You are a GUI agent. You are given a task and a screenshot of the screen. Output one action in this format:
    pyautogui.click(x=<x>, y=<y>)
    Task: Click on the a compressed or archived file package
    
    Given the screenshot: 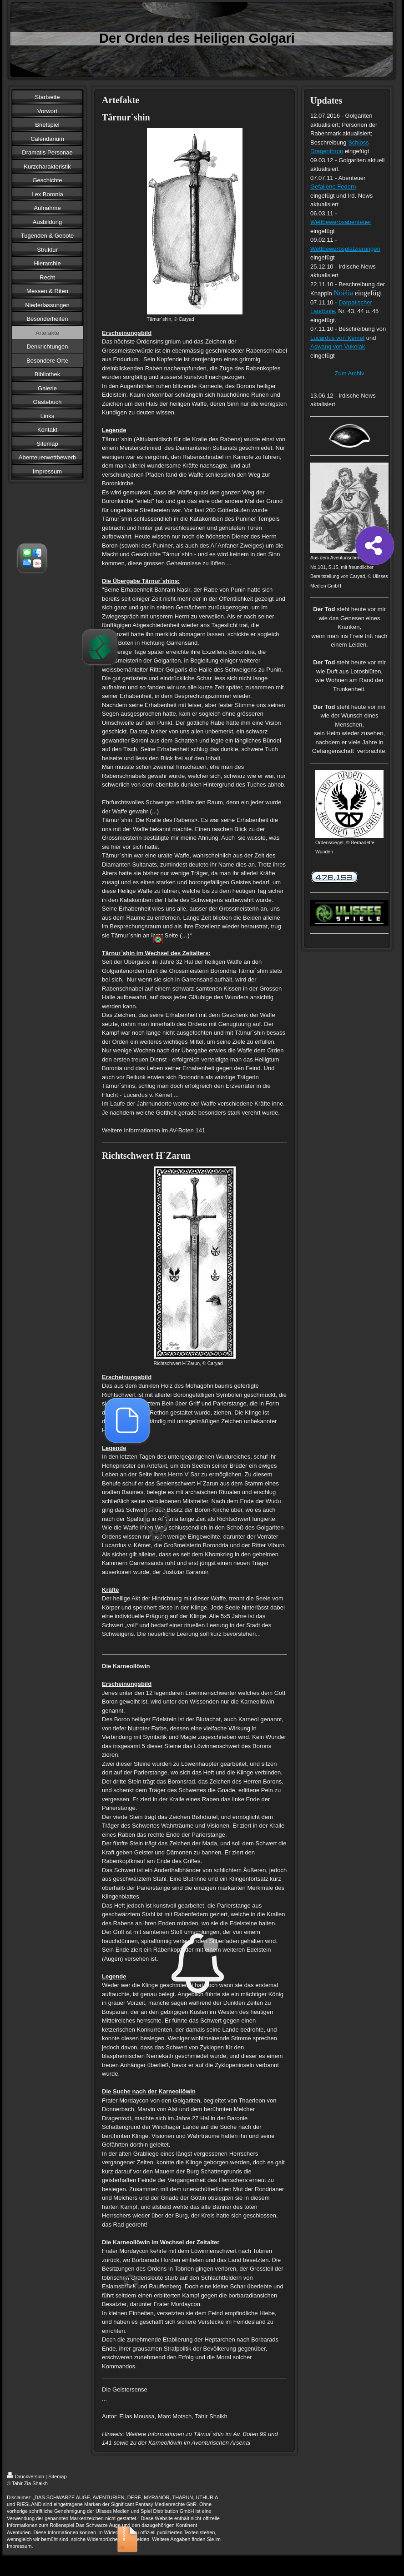 What is the action you would take?
    pyautogui.click(x=127, y=2540)
    